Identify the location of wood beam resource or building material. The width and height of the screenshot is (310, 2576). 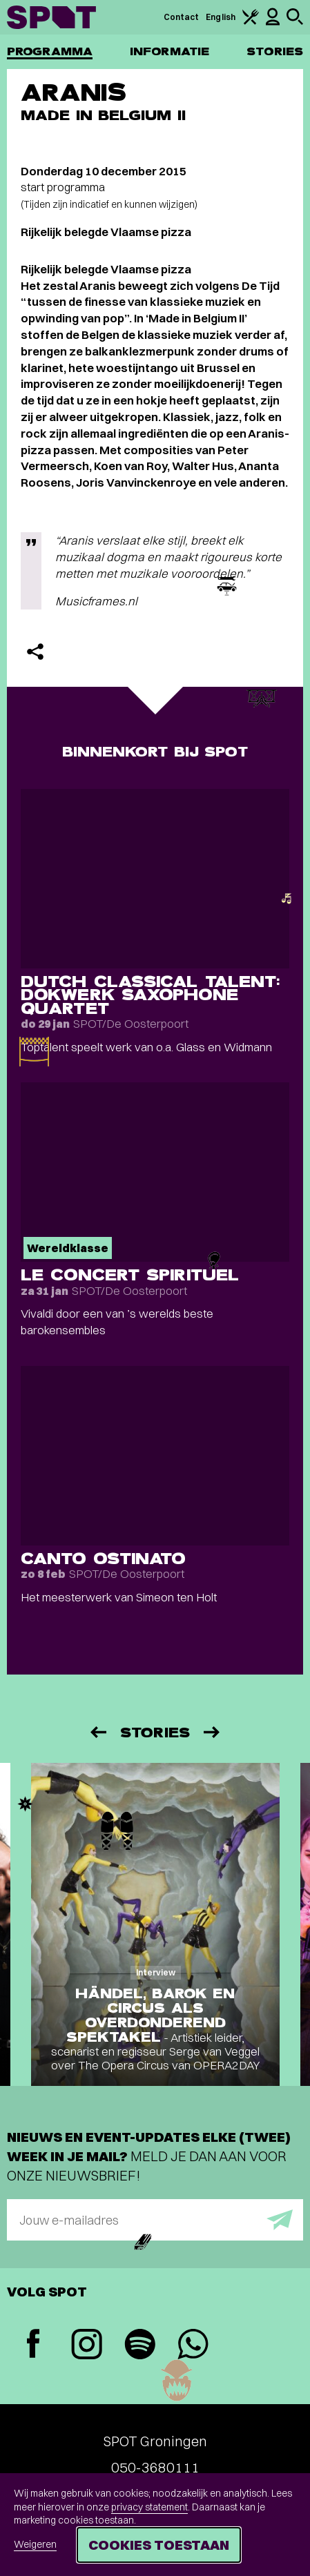
(143, 2242).